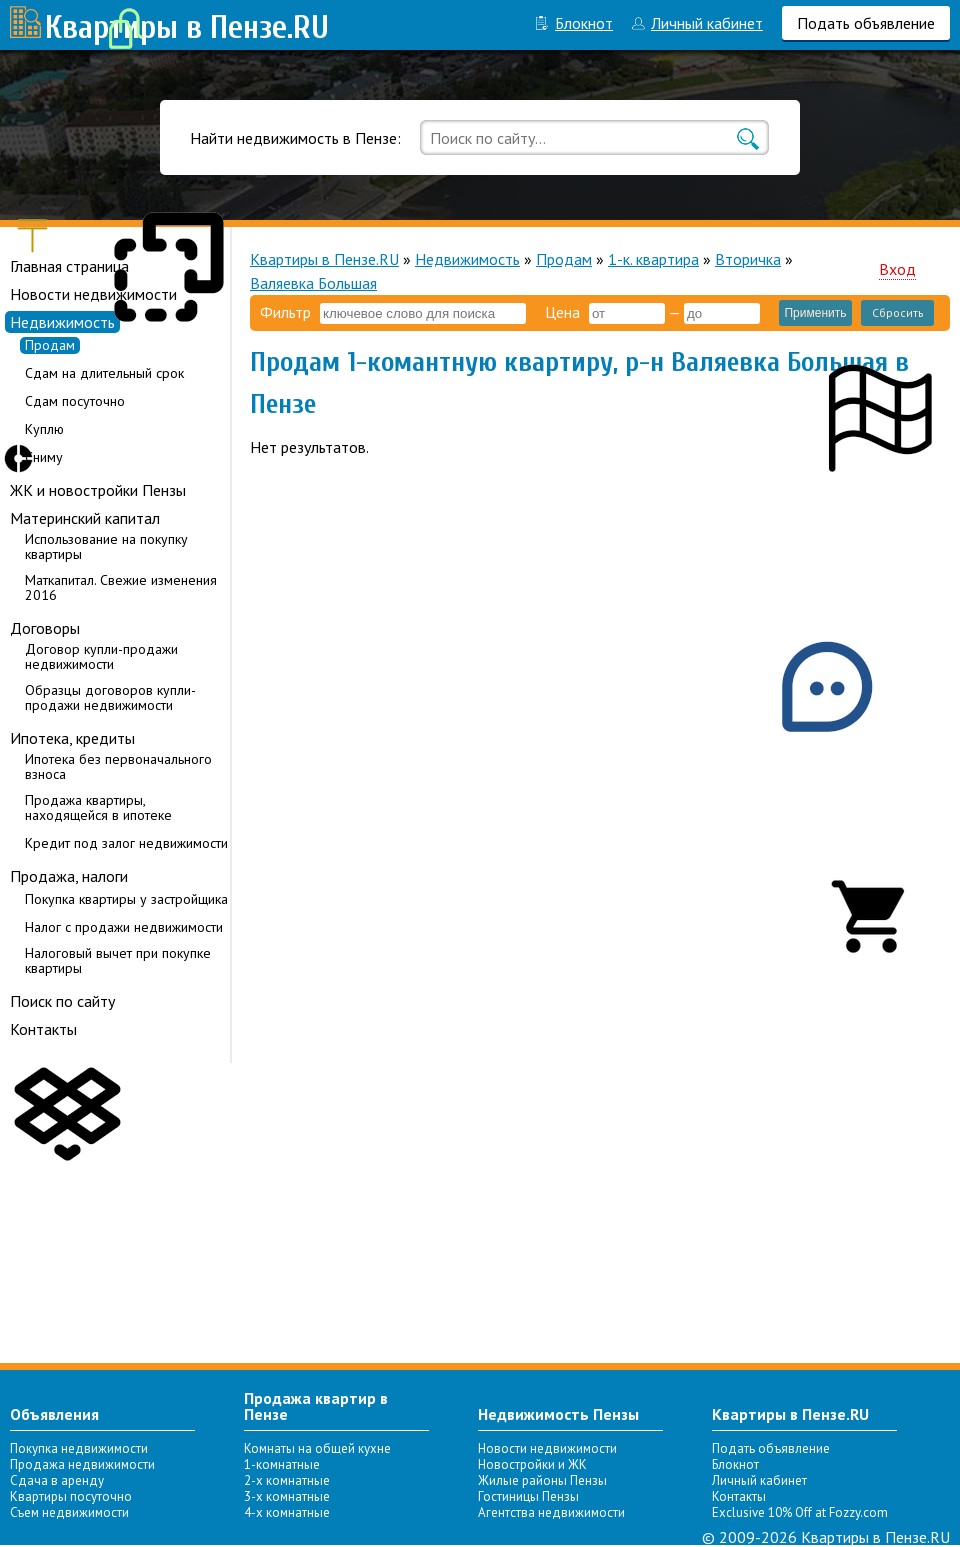 The height and width of the screenshot is (1547, 960). I want to click on indicates kazakhstani tenge currency, so click(32, 234).